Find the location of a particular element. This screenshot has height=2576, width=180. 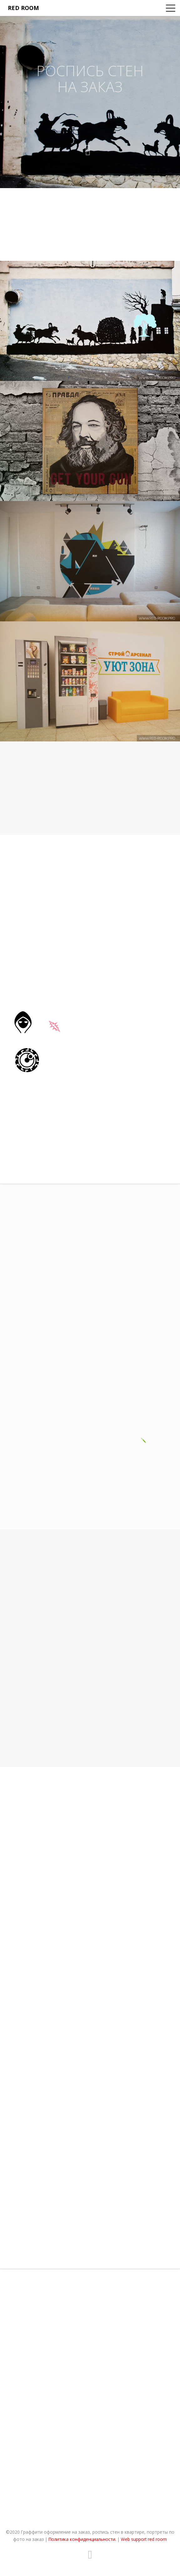

access eye maze puzzle or minigame is located at coordinates (27, 1060).